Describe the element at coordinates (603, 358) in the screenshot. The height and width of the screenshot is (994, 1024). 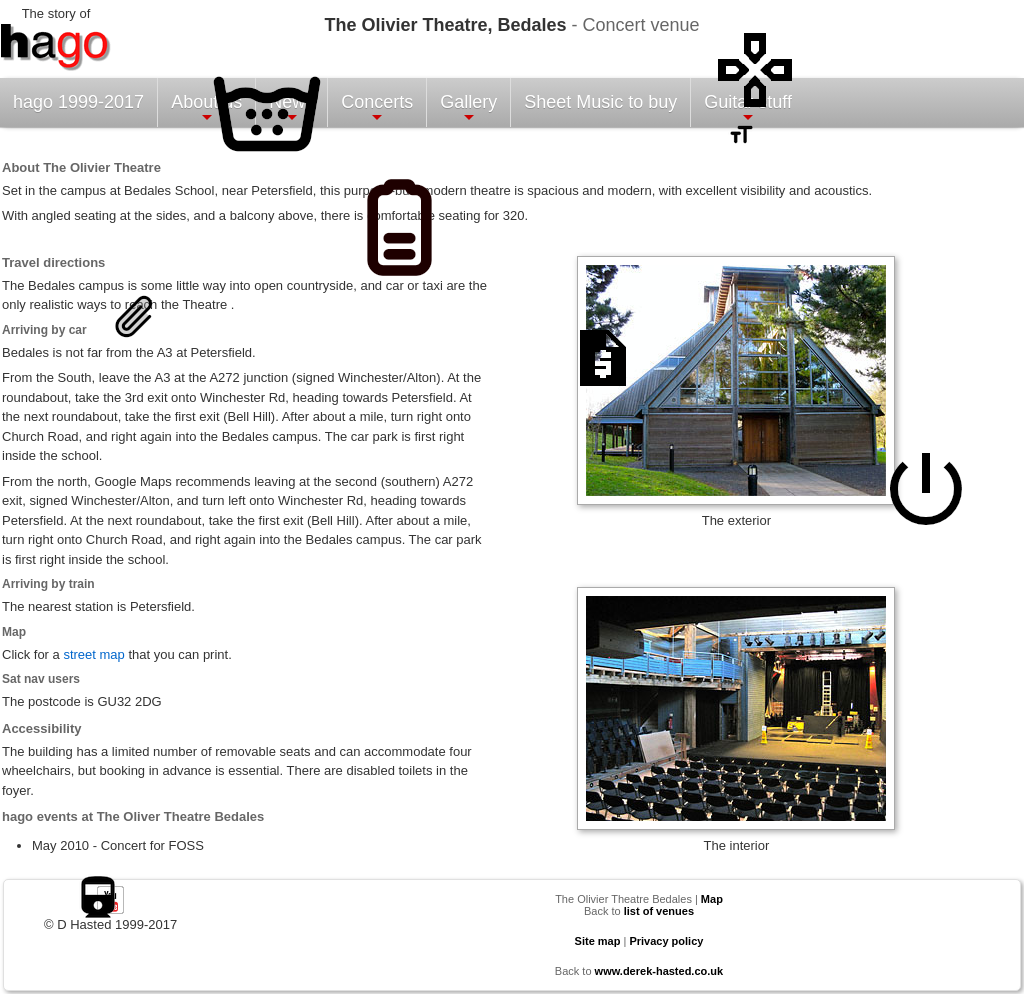
I see `request a price quote or estimate` at that location.